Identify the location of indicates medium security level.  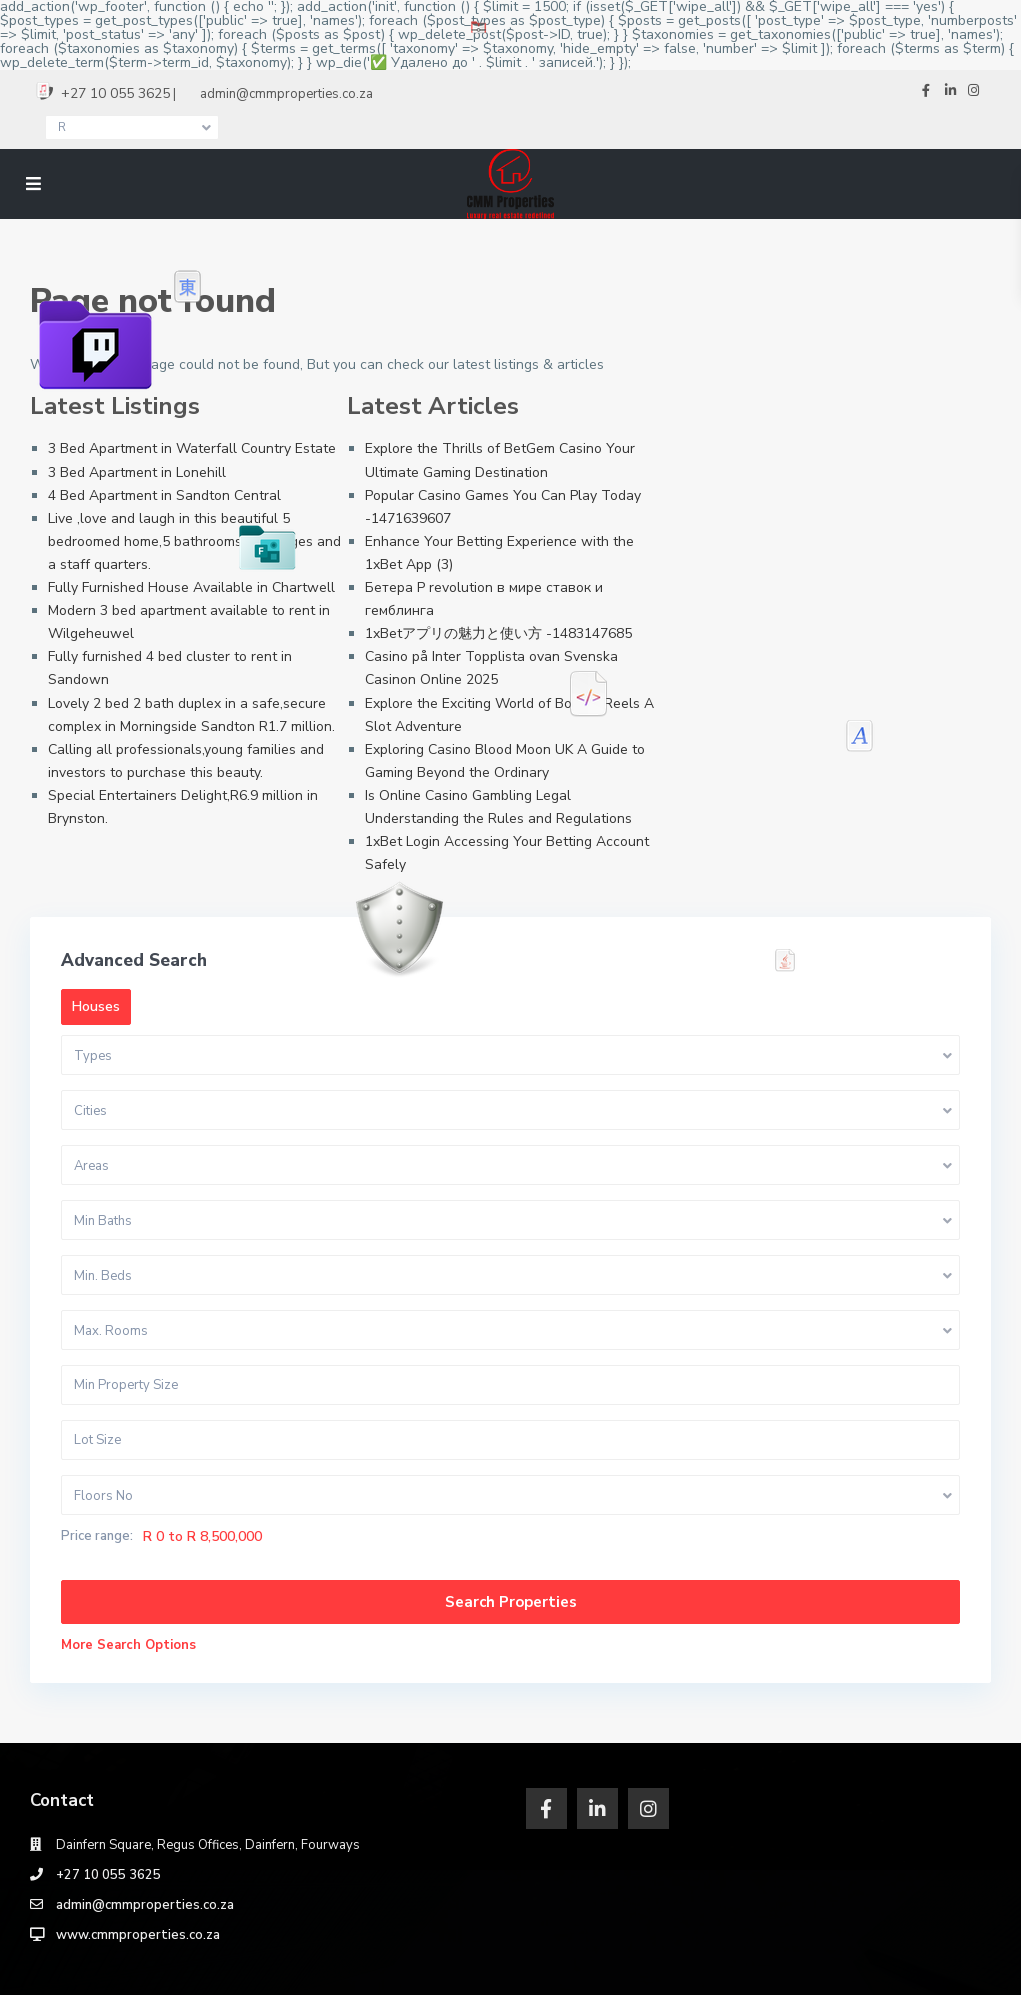
(399, 928).